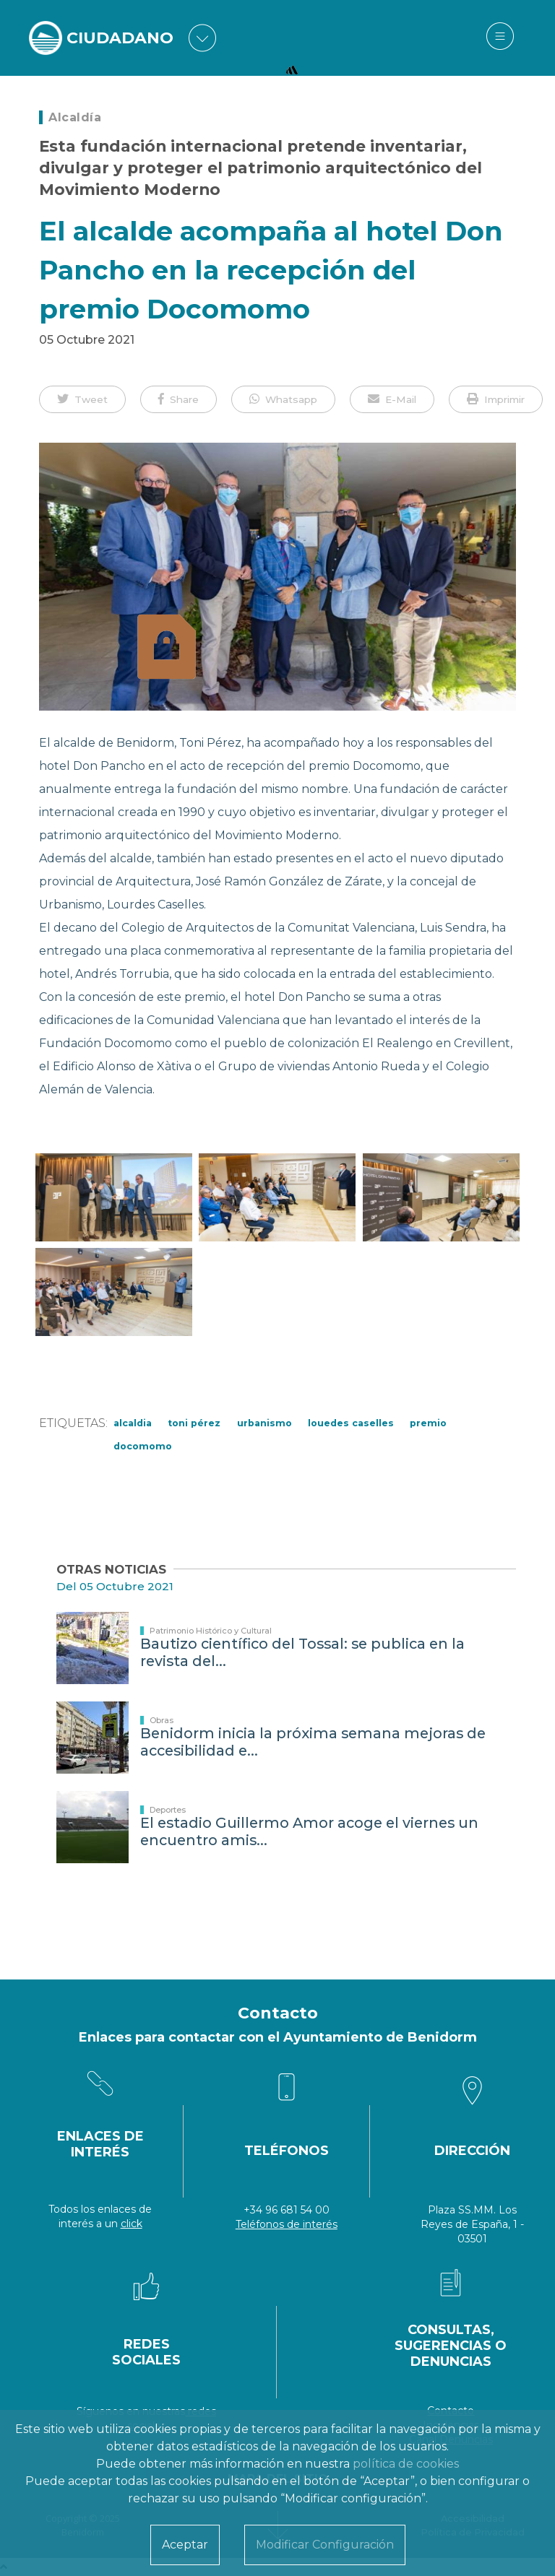 This screenshot has height=2576, width=555. What do you see at coordinates (166, 646) in the screenshot?
I see `access a password-protected file` at bounding box center [166, 646].